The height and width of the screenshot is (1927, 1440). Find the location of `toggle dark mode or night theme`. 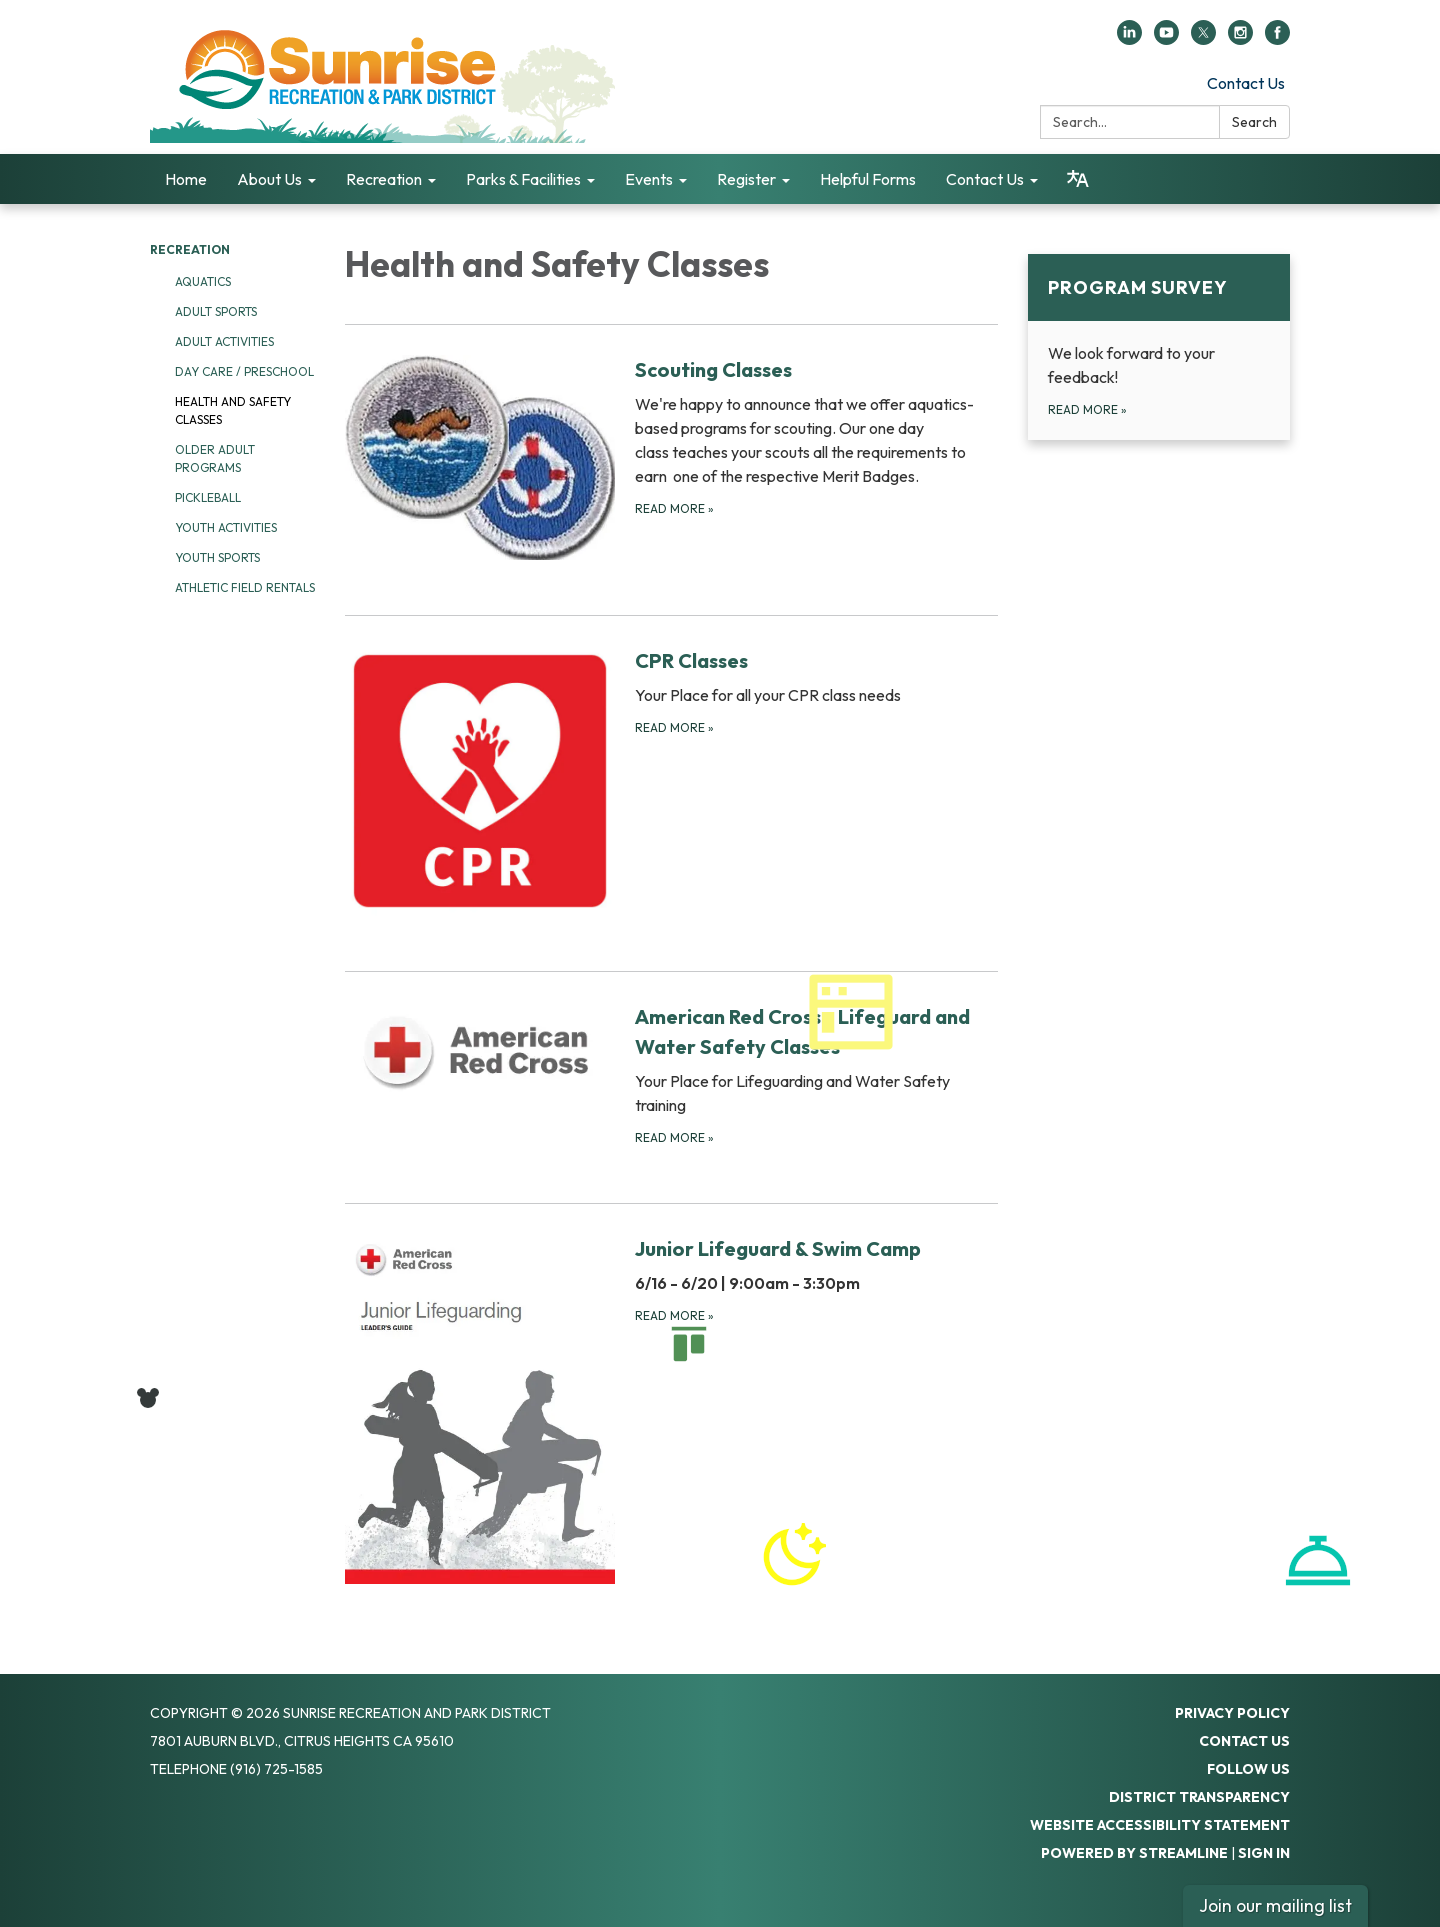

toggle dark mode or night theme is located at coordinates (792, 1557).